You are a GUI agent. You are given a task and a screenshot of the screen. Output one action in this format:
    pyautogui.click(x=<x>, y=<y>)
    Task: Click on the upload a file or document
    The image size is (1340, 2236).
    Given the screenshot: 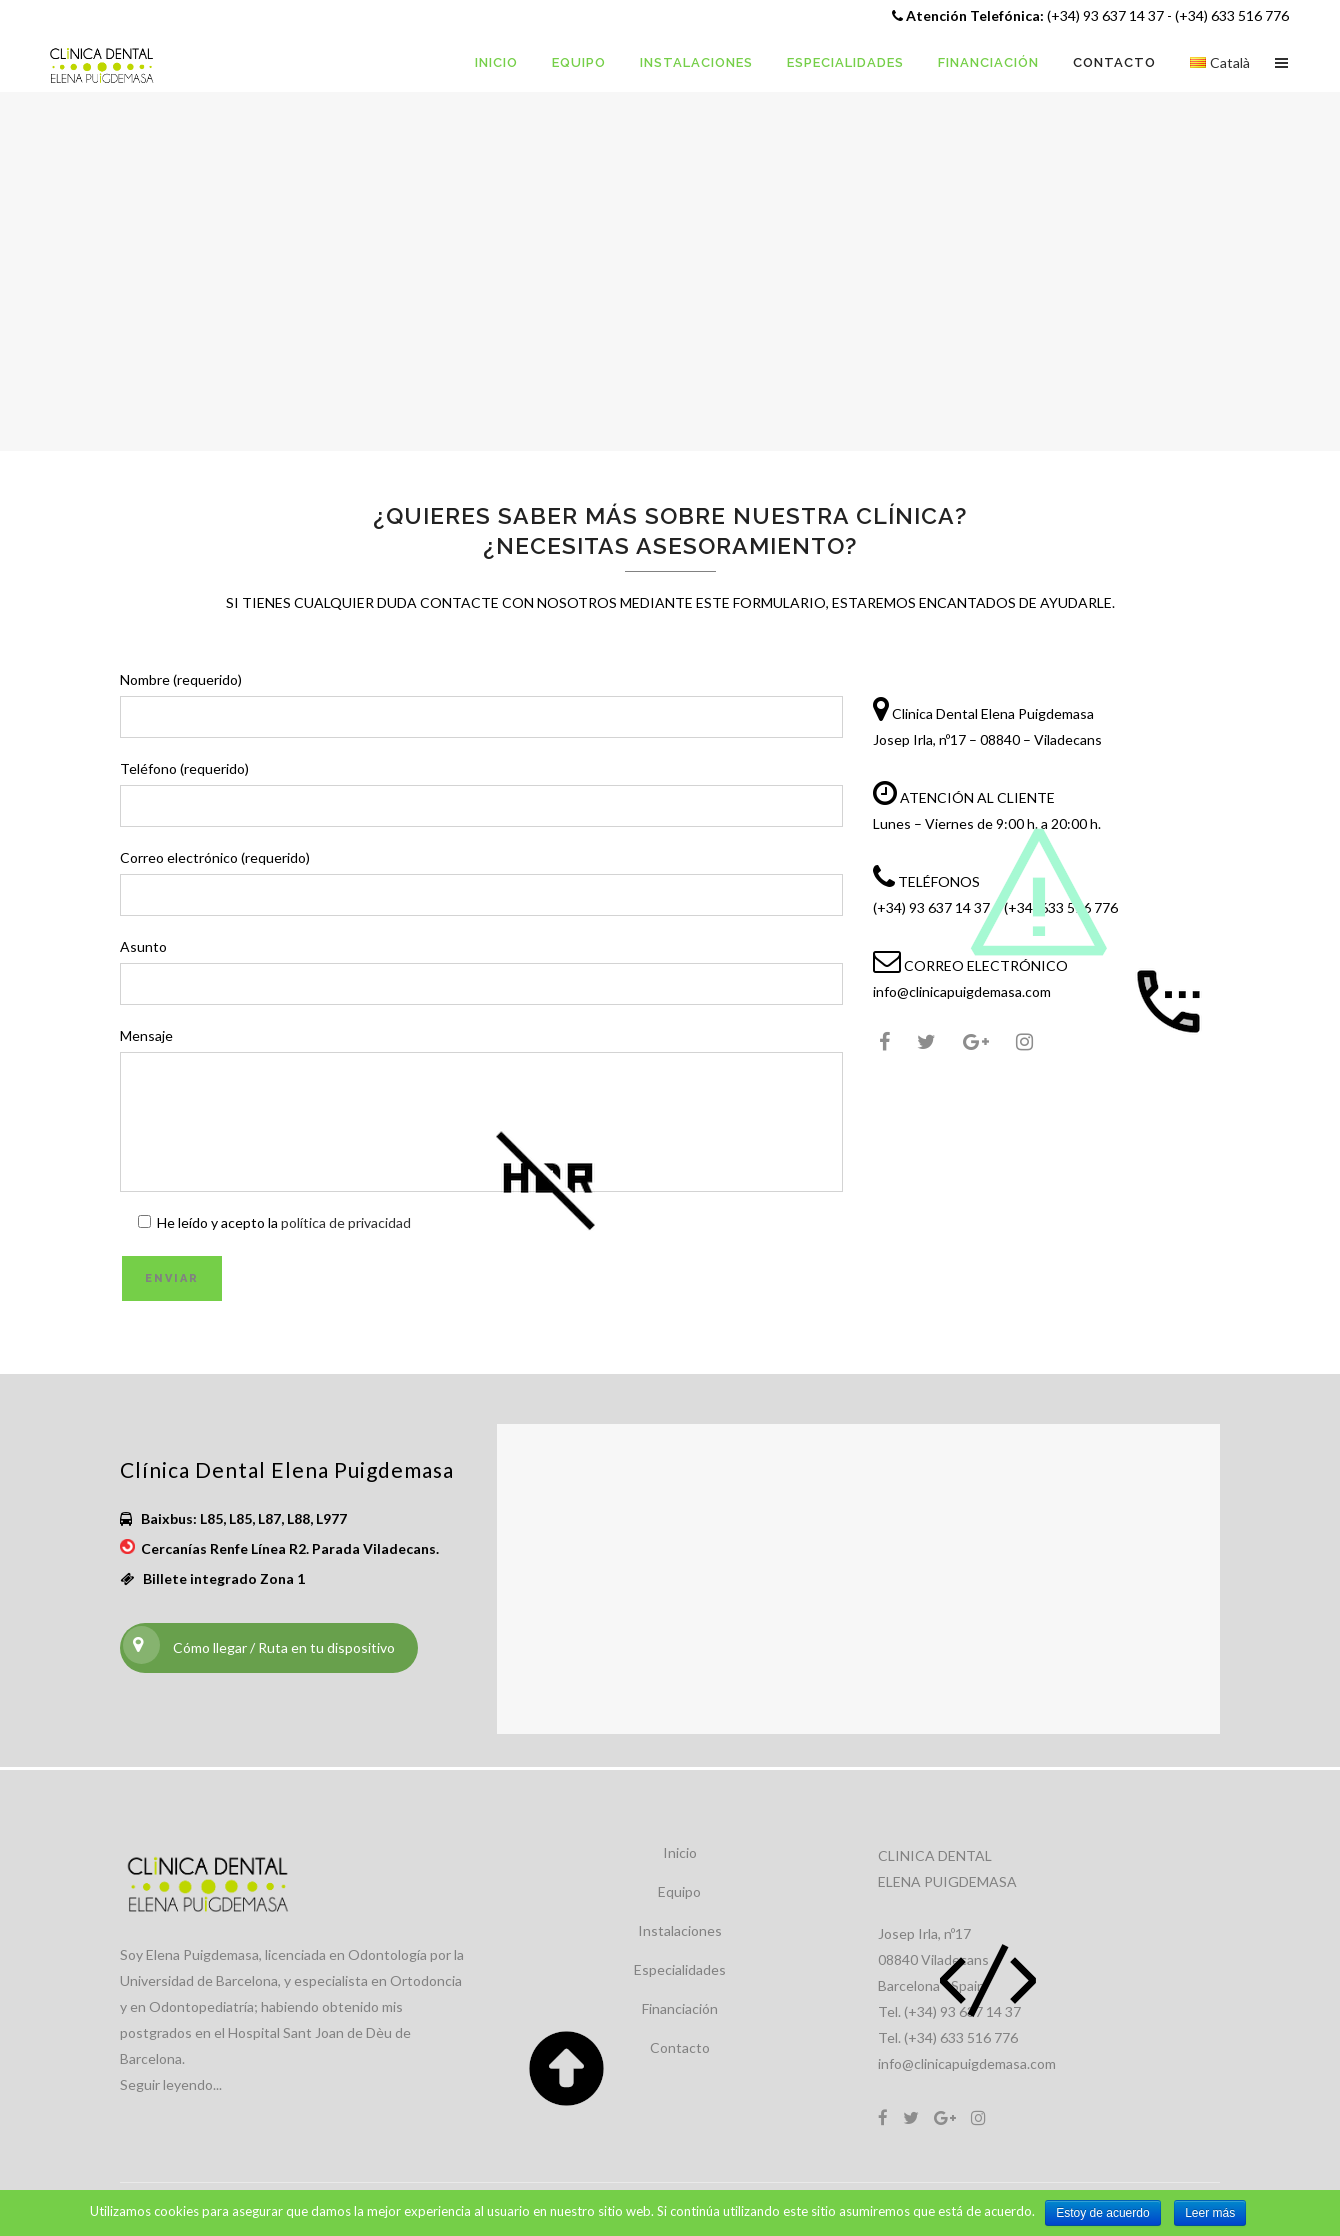 What is the action you would take?
    pyautogui.click(x=566, y=2068)
    